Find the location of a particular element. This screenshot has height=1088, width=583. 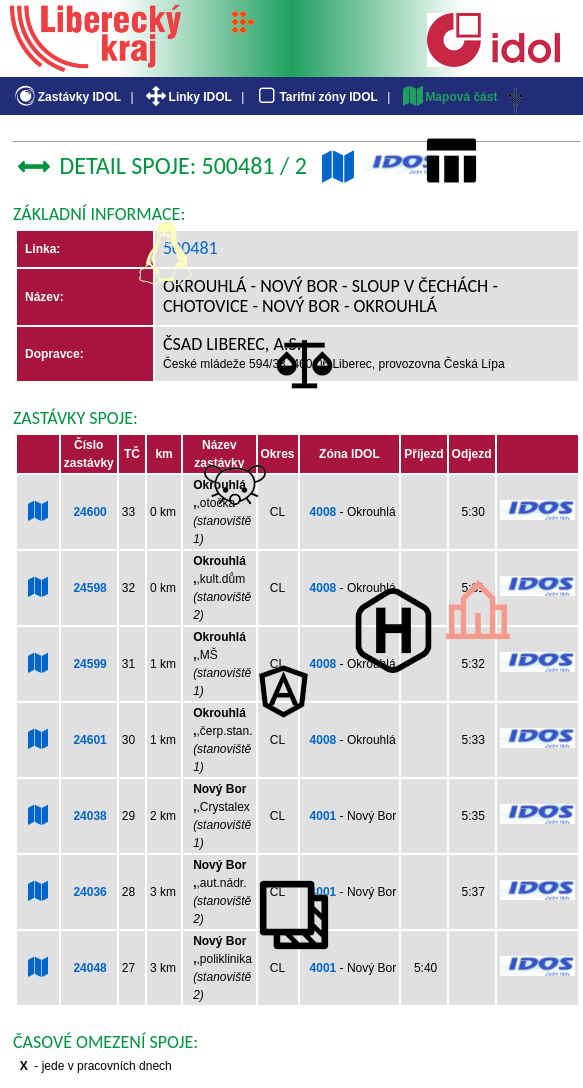

insert a table into a document is located at coordinates (451, 160).